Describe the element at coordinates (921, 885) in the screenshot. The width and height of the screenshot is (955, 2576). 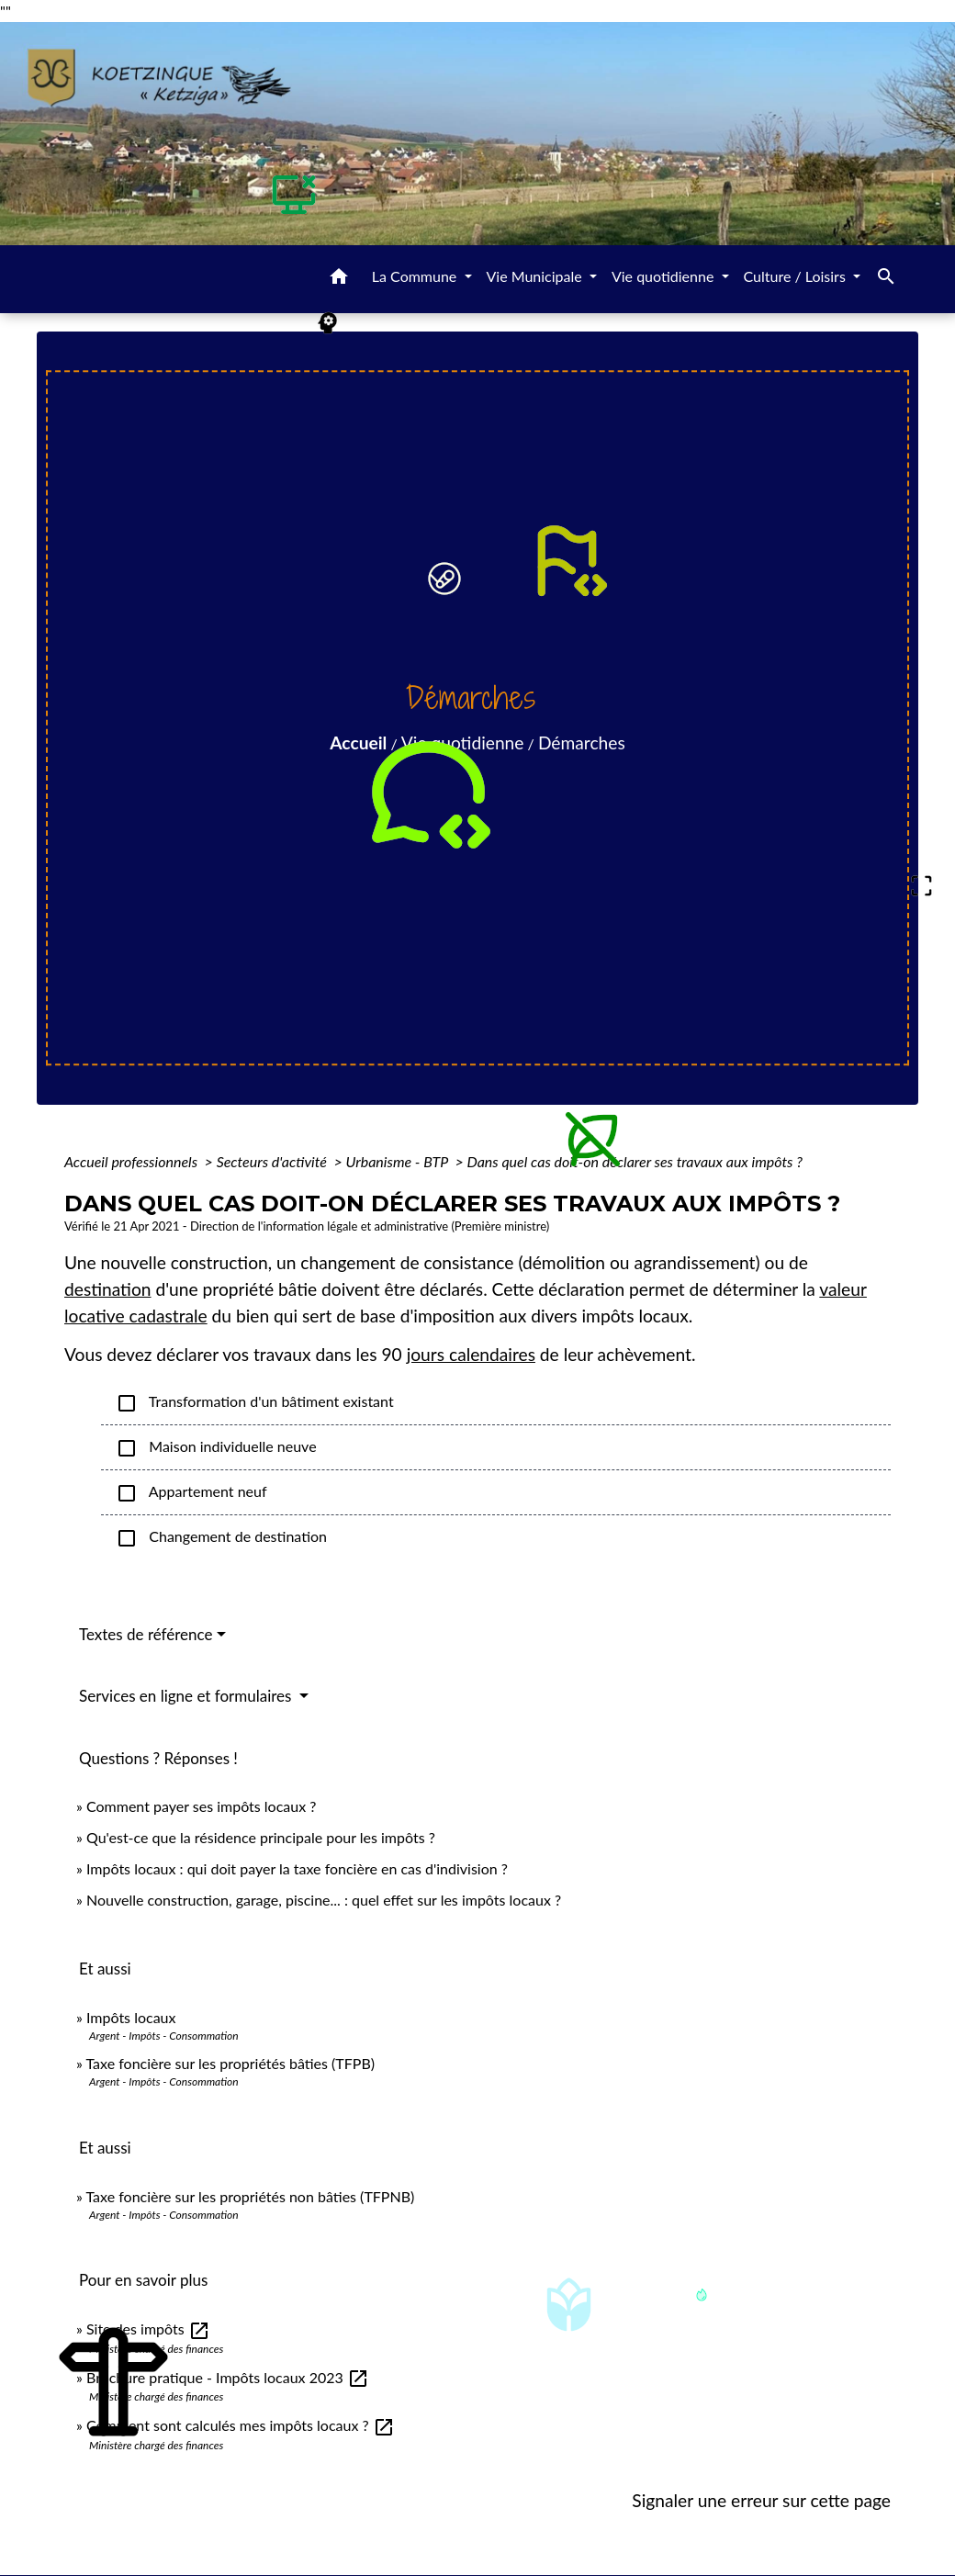
I see `scan a QR code or barcode` at that location.